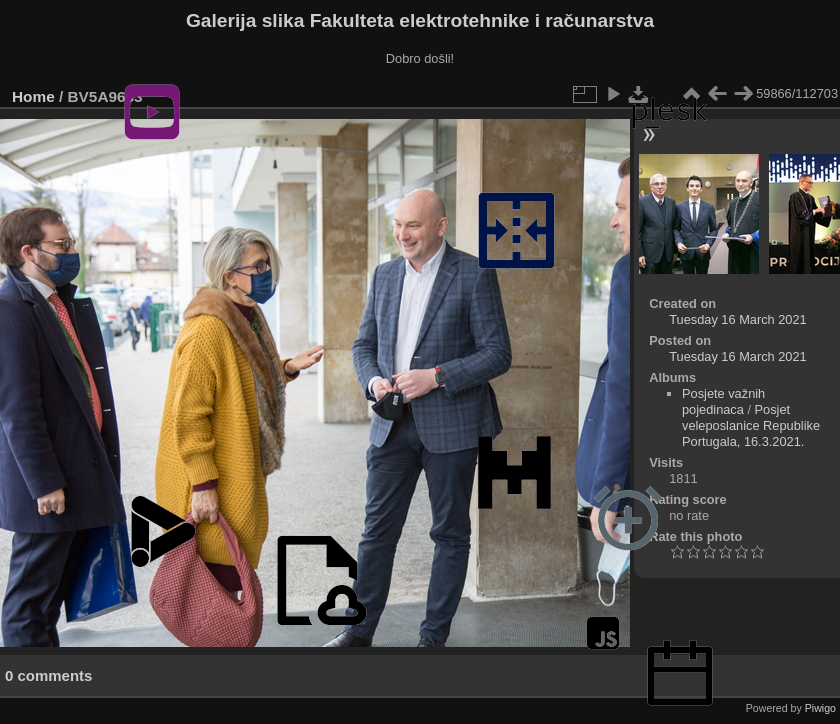 This screenshot has width=840, height=724. Describe the element at coordinates (516, 230) in the screenshot. I see `merge selected cells horizontally in a table` at that location.